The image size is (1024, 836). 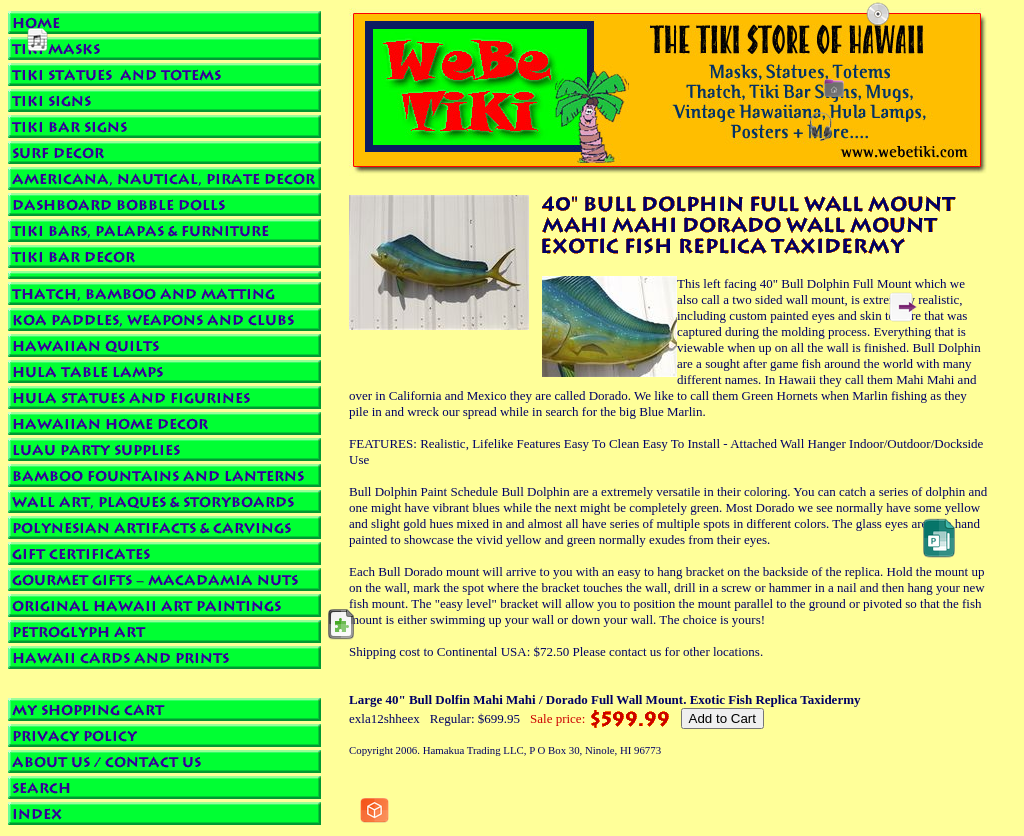 What do you see at coordinates (374, 809) in the screenshot?
I see `open a 3D model file` at bounding box center [374, 809].